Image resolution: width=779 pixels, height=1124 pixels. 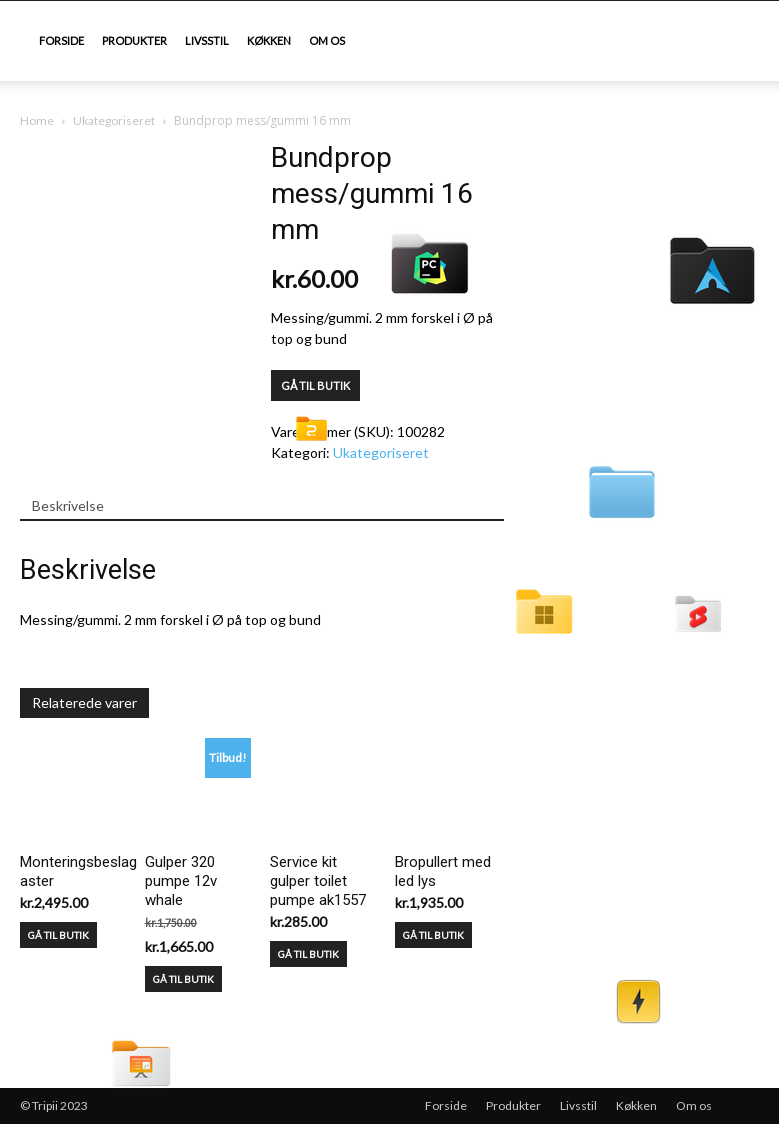 I want to click on open wondershare edrawproj project files folder, so click(x=311, y=429).